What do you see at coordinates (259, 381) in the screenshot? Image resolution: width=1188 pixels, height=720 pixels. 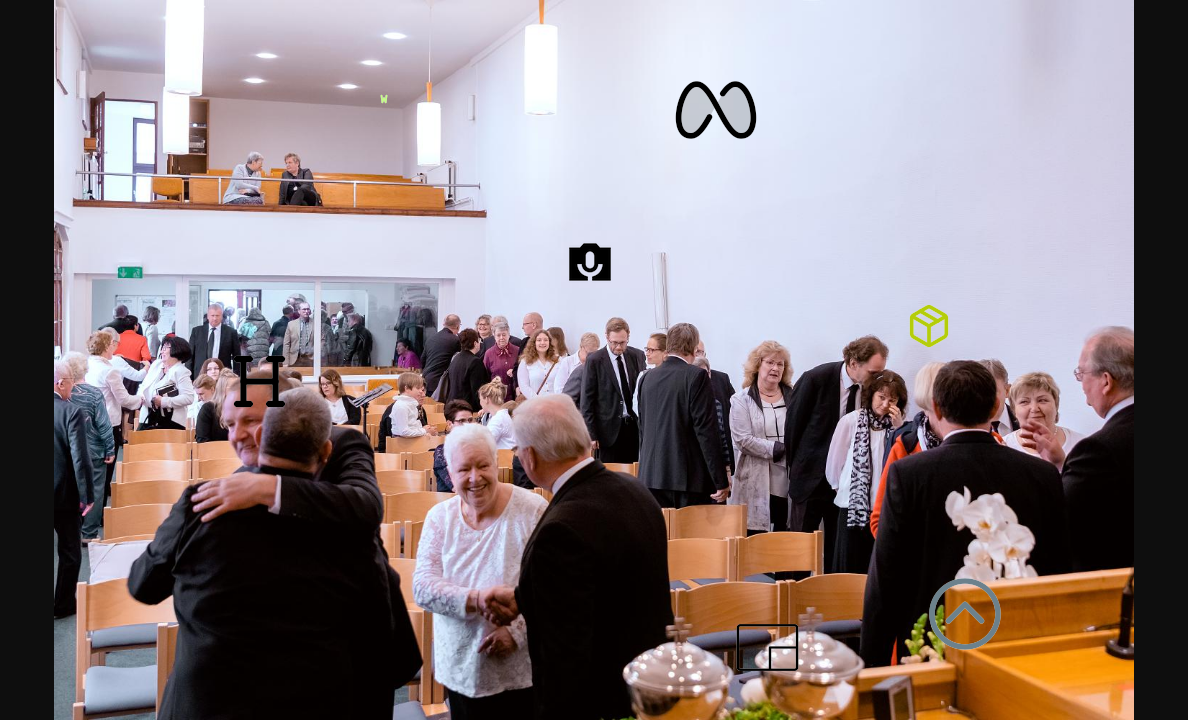 I see `apply heading format to selected text` at bounding box center [259, 381].